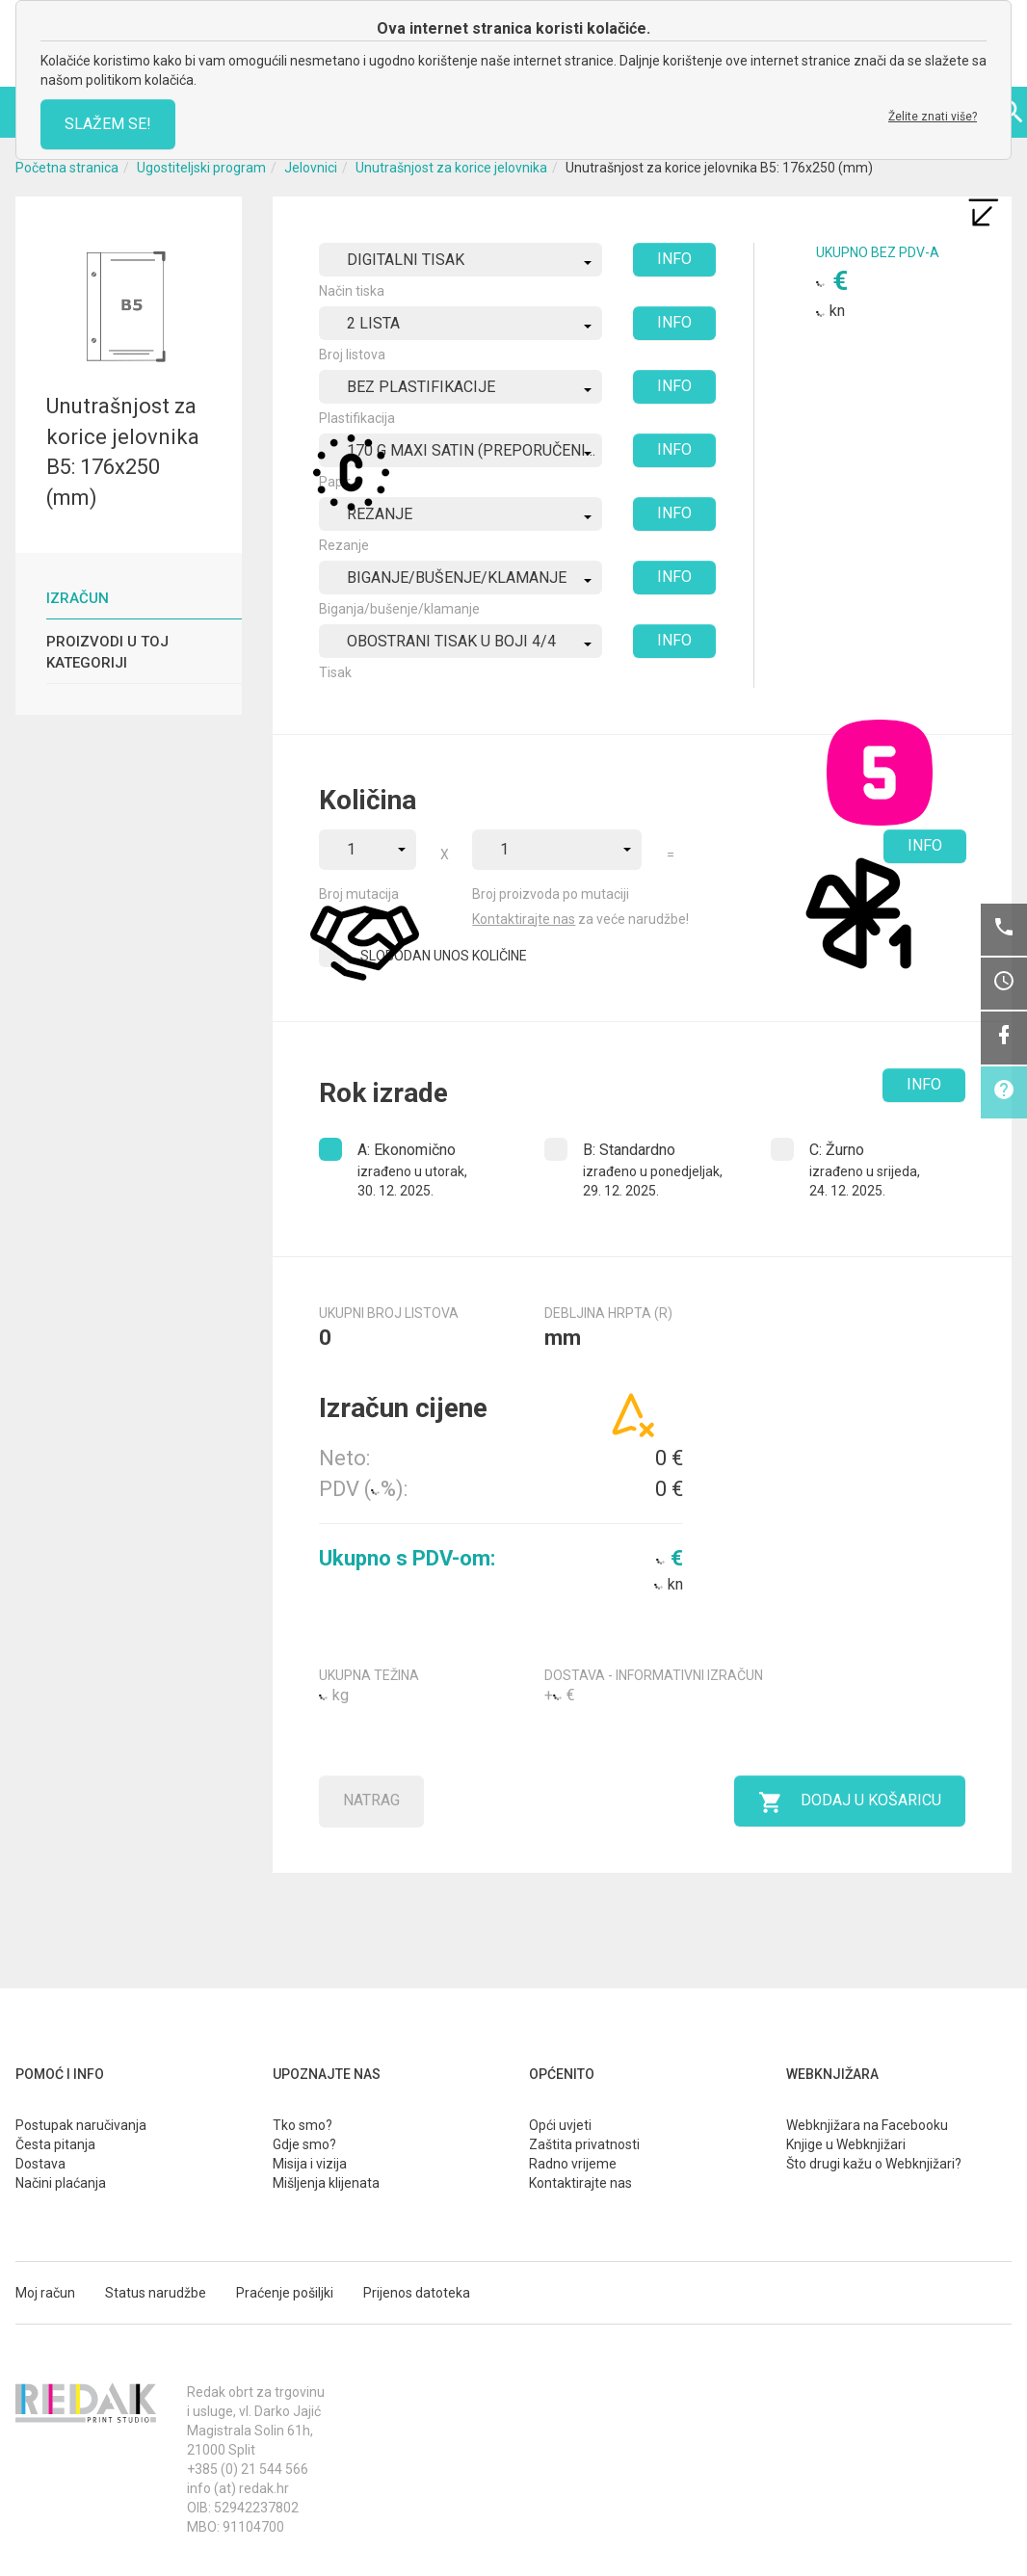  Describe the element at coordinates (631, 1414) in the screenshot. I see `disable navigation or GPS tracking` at that location.